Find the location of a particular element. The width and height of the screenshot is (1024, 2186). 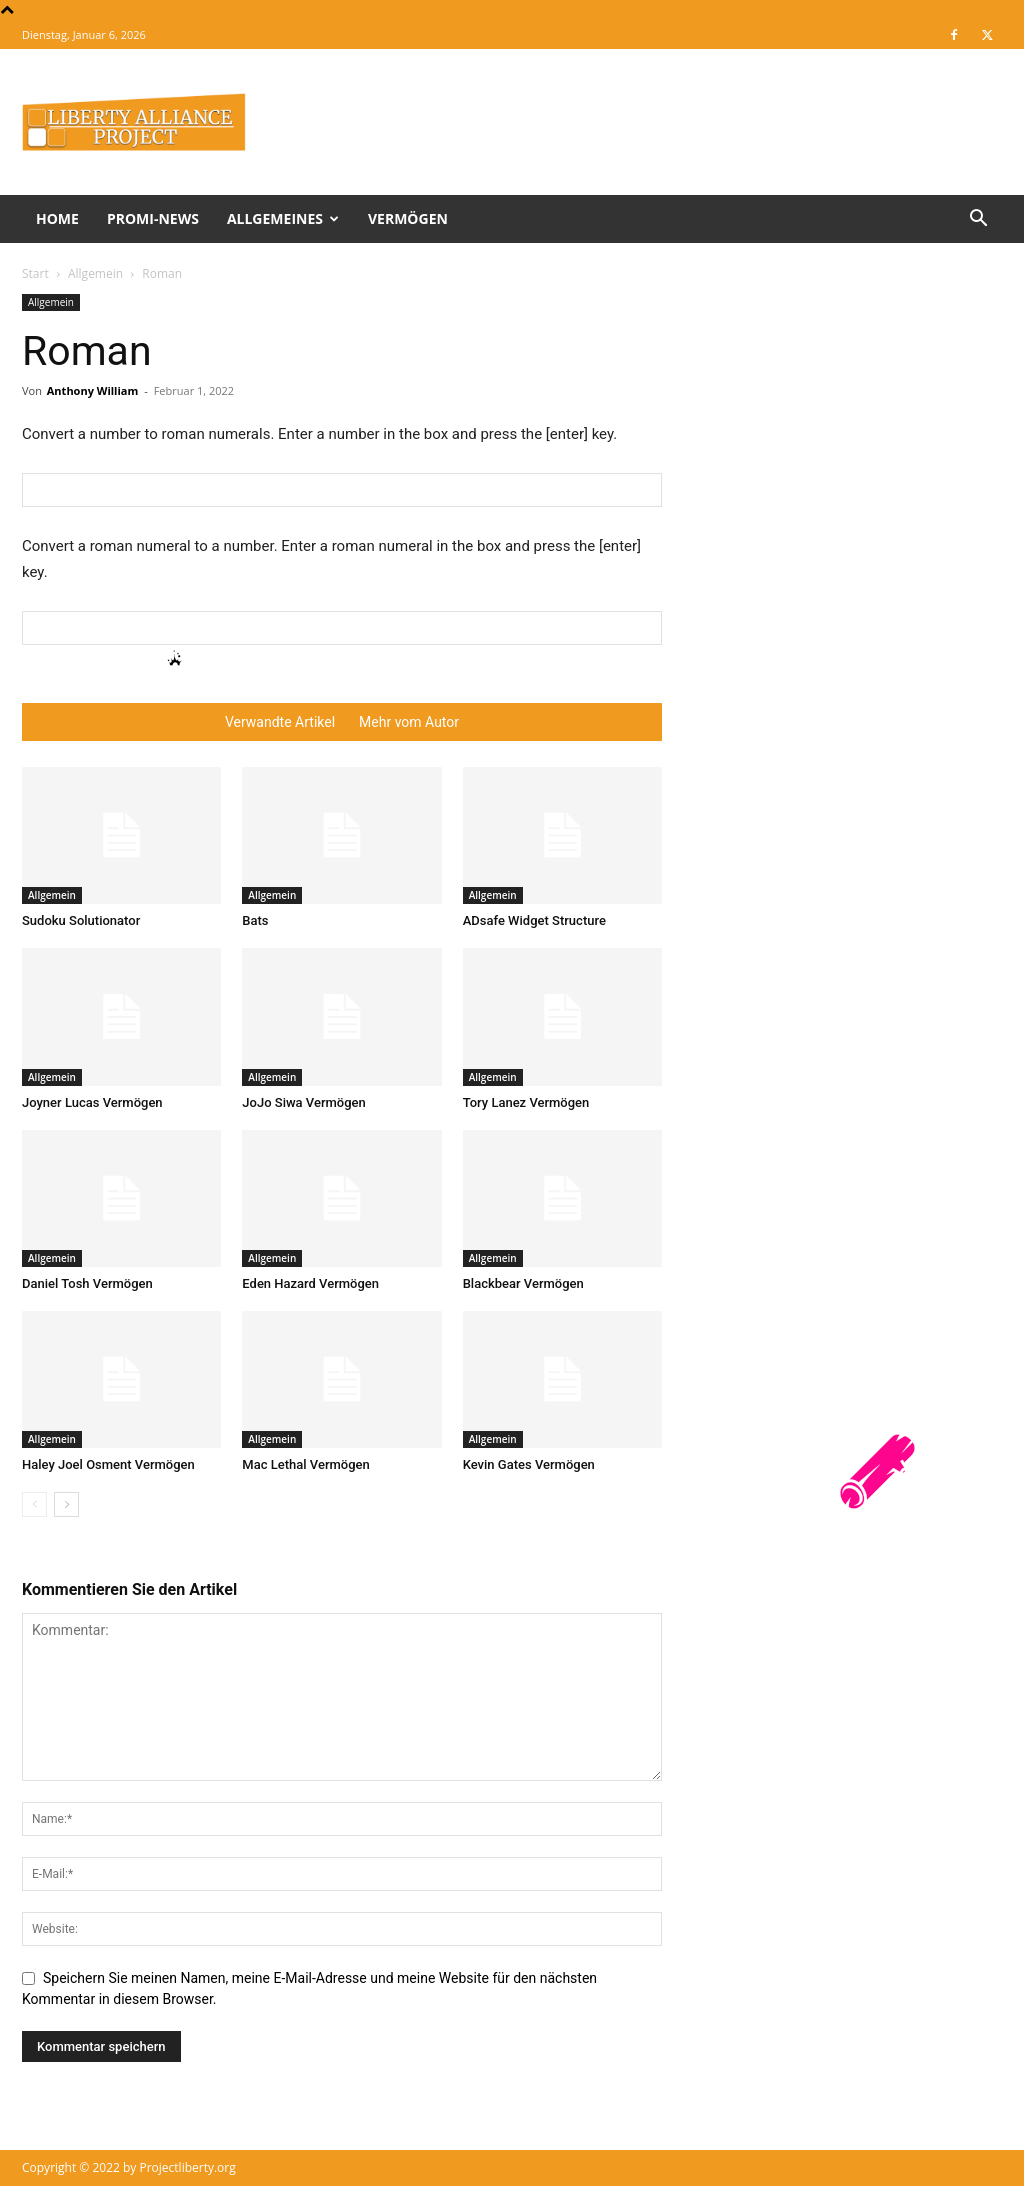

view activity log or history is located at coordinates (877, 1471).